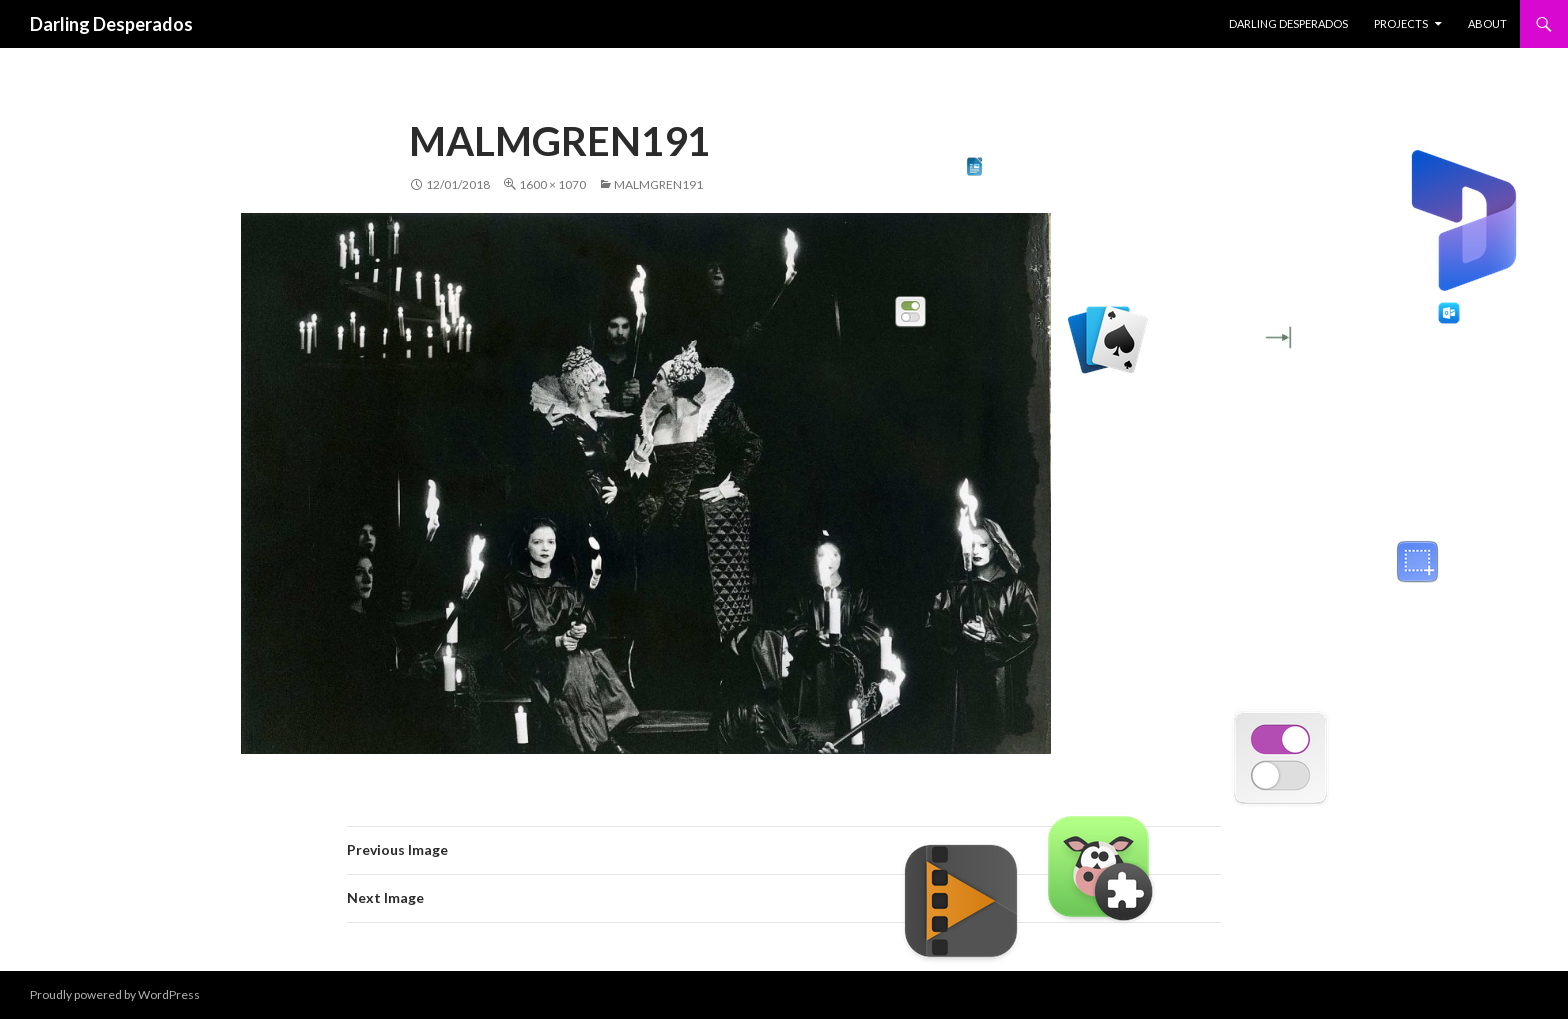  I want to click on jump to the last item in a list, so click(1278, 337).